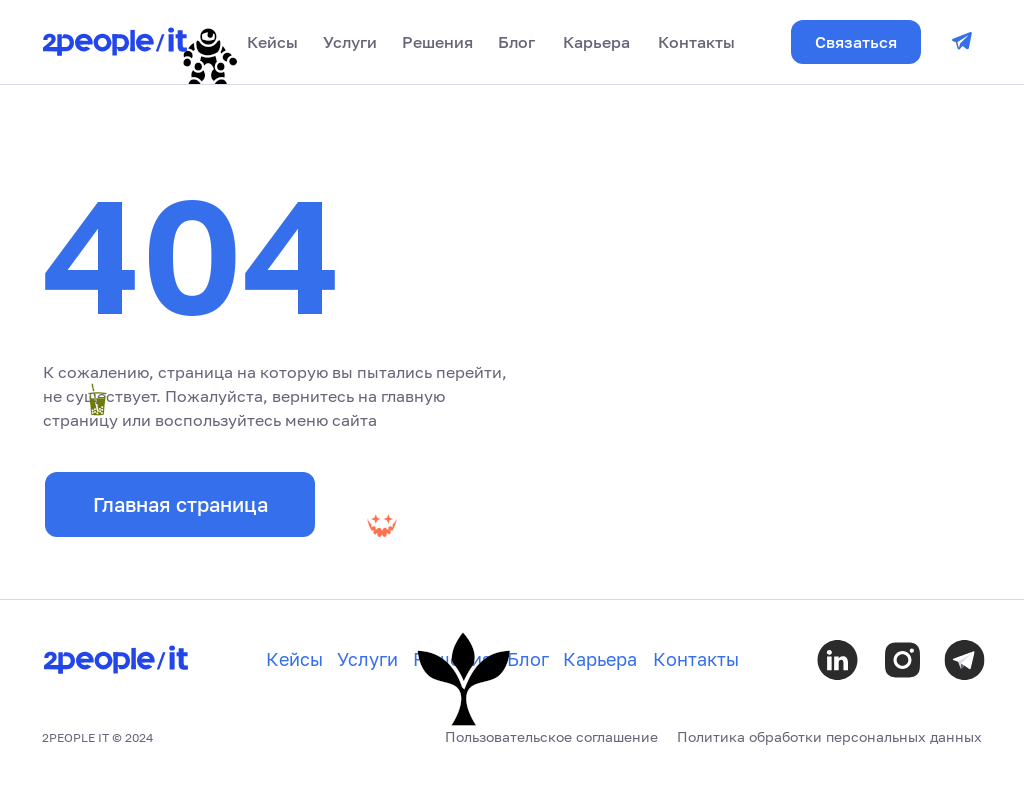 The image size is (1024, 794). Describe the element at coordinates (463, 679) in the screenshot. I see `indicates new growth or beginner status` at that location.